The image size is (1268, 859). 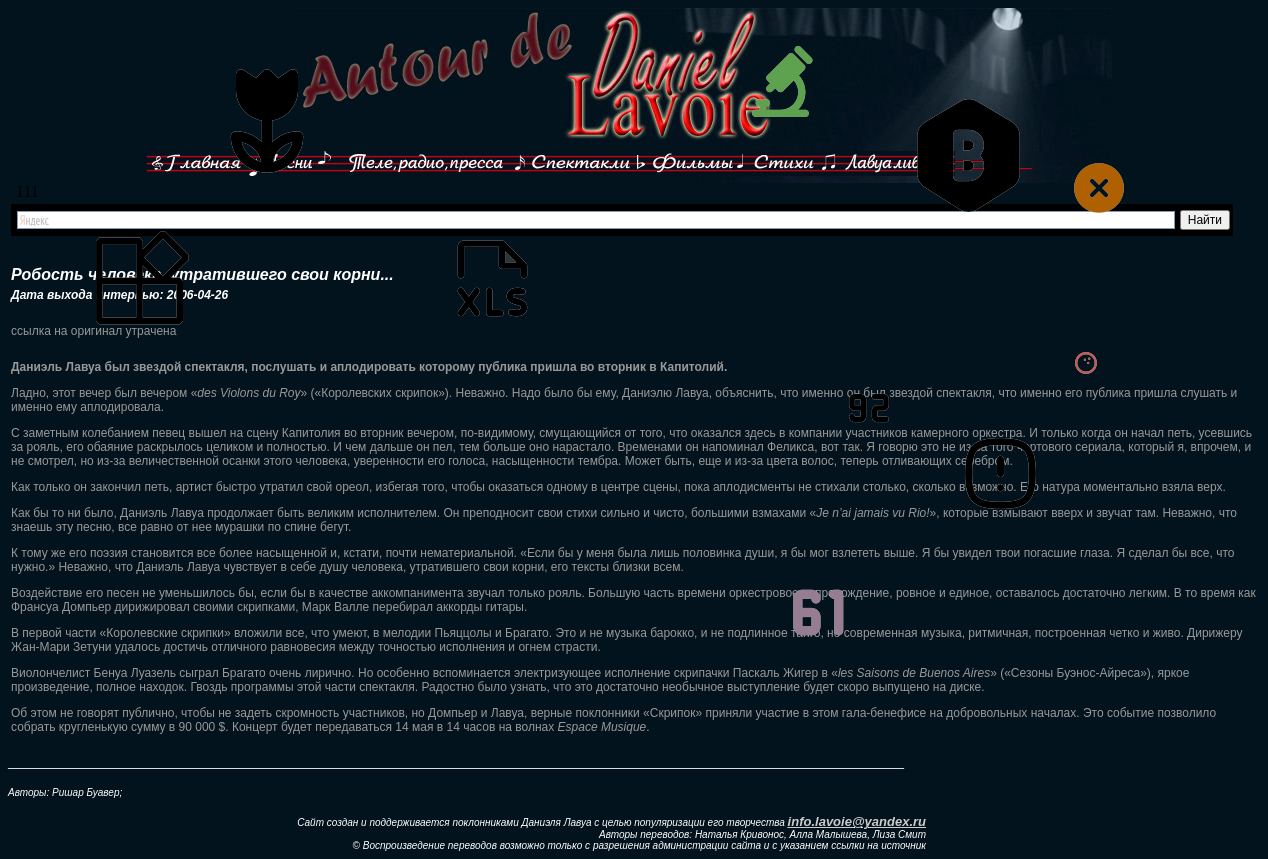 What do you see at coordinates (968, 155) in the screenshot?
I see `indicates bold text formatting option` at bounding box center [968, 155].